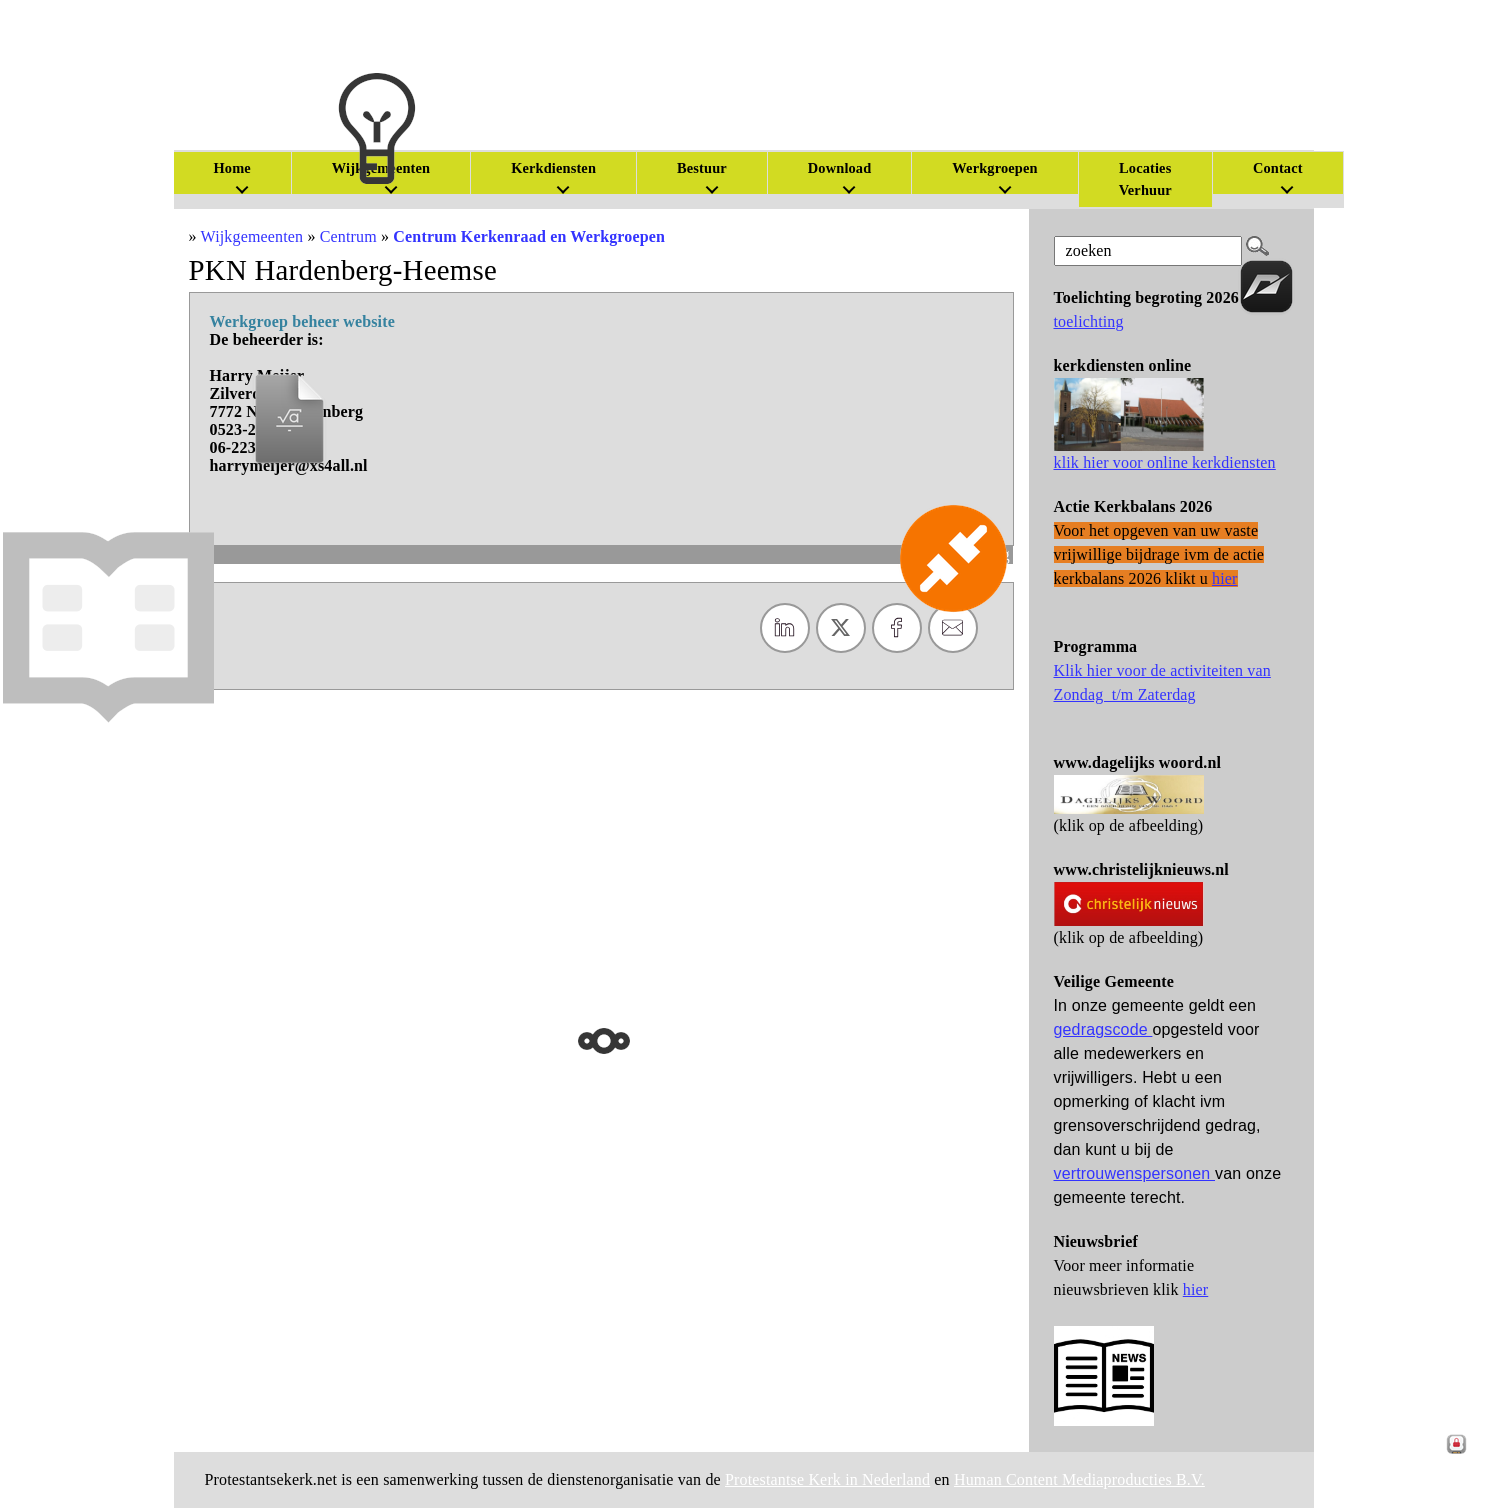 Image resolution: width=1487 pixels, height=1508 pixels. What do you see at coordinates (1266, 286) in the screenshot?
I see `launch need for speed shift racing game` at bounding box center [1266, 286].